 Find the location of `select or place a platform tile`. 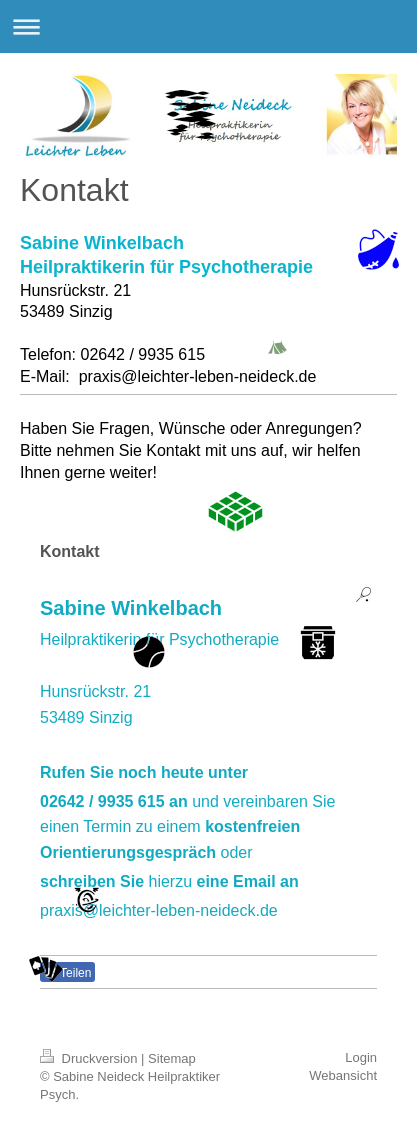

select or place a platform tile is located at coordinates (235, 511).